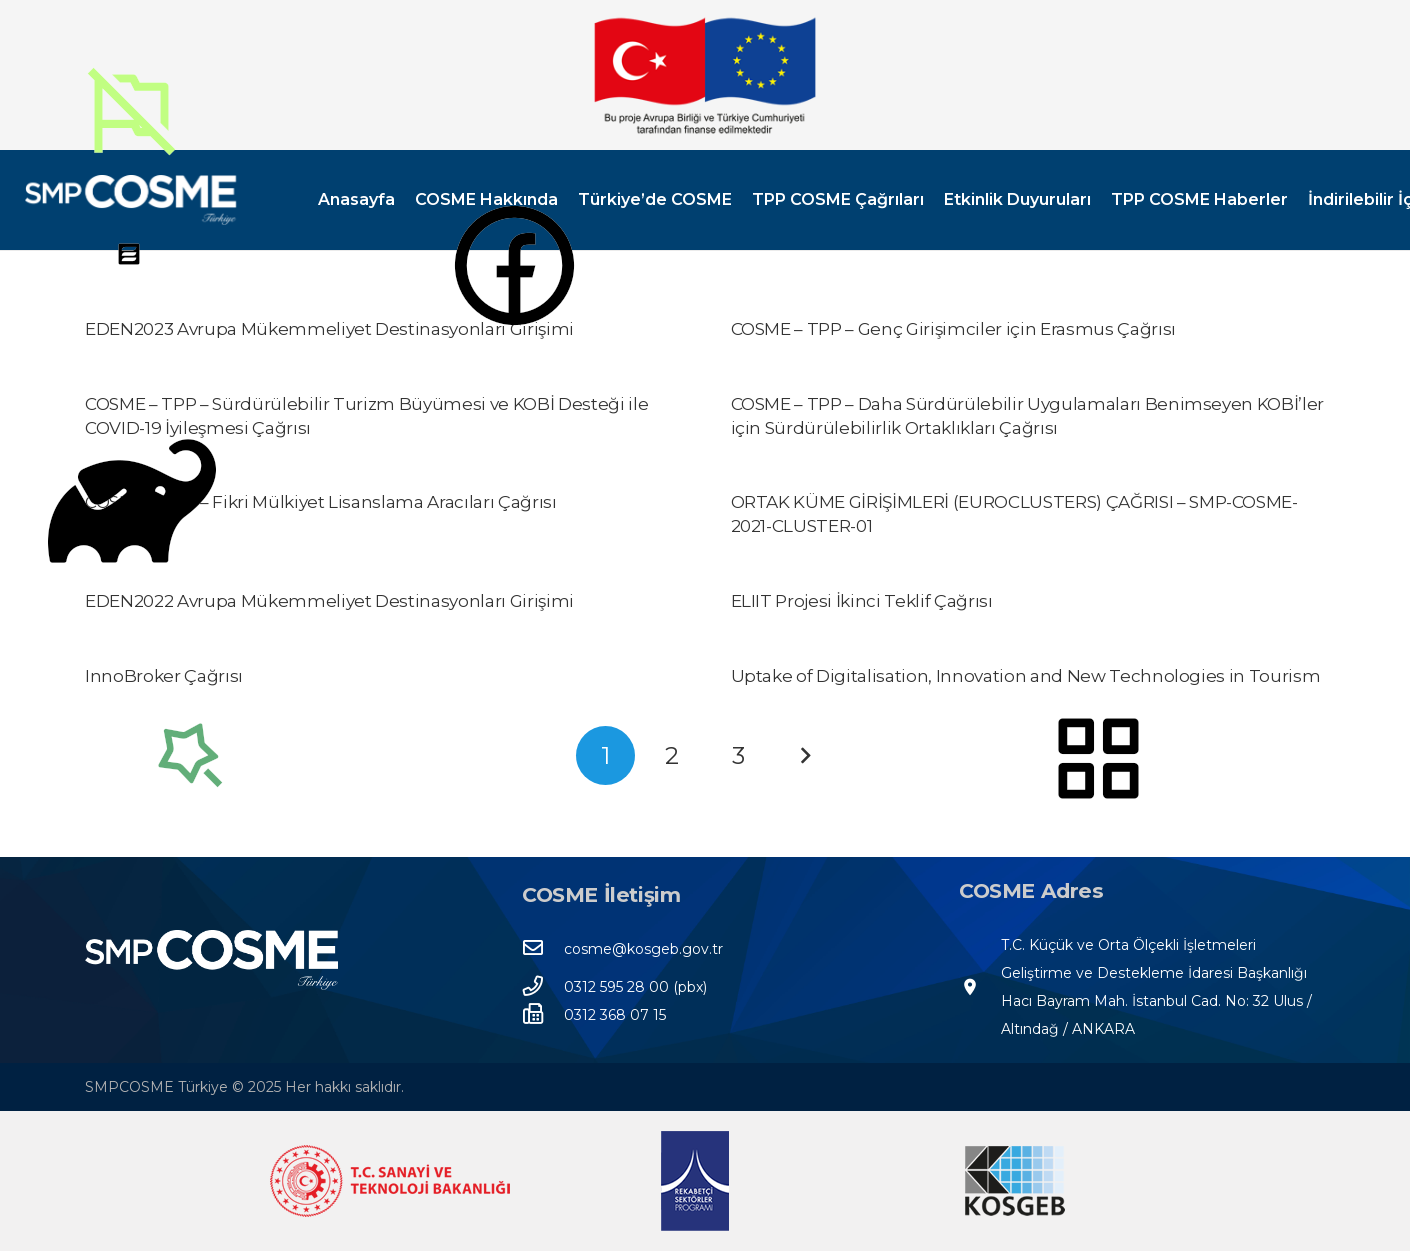 The width and height of the screenshot is (1410, 1251). I want to click on Gradle build automation tool logo, so click(132, 501).